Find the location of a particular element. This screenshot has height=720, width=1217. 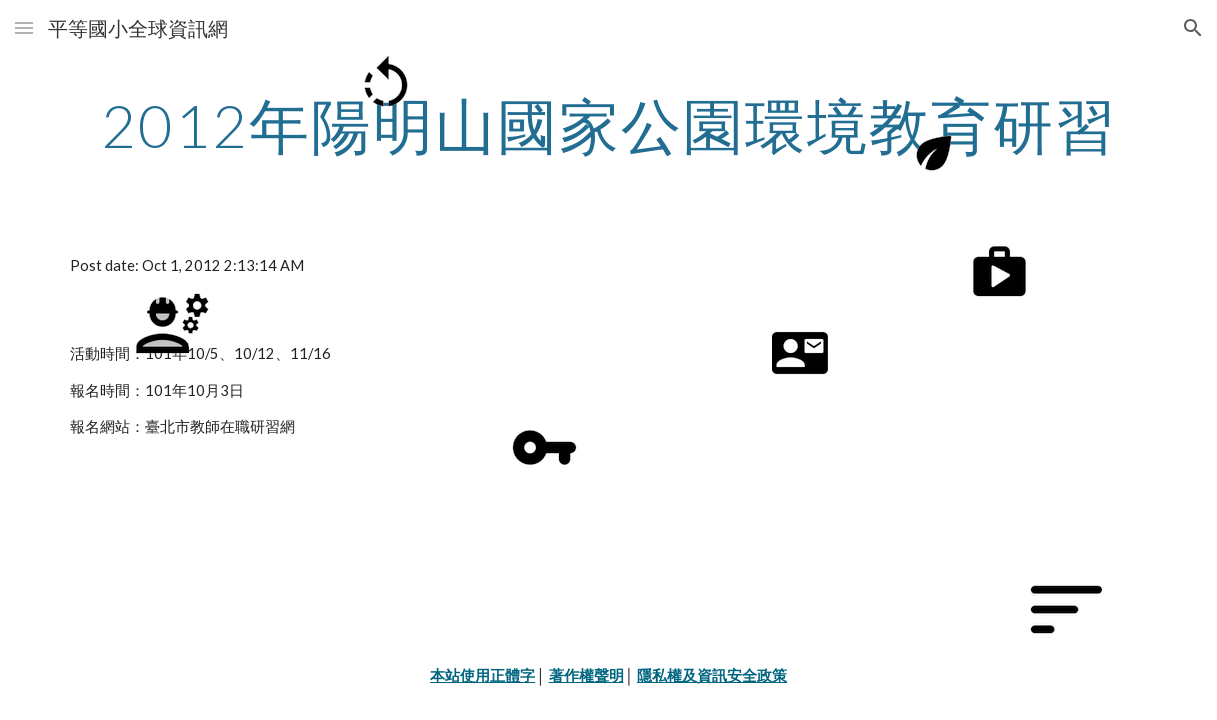

open the app store or marketplace is located at coordinates (999, 272).